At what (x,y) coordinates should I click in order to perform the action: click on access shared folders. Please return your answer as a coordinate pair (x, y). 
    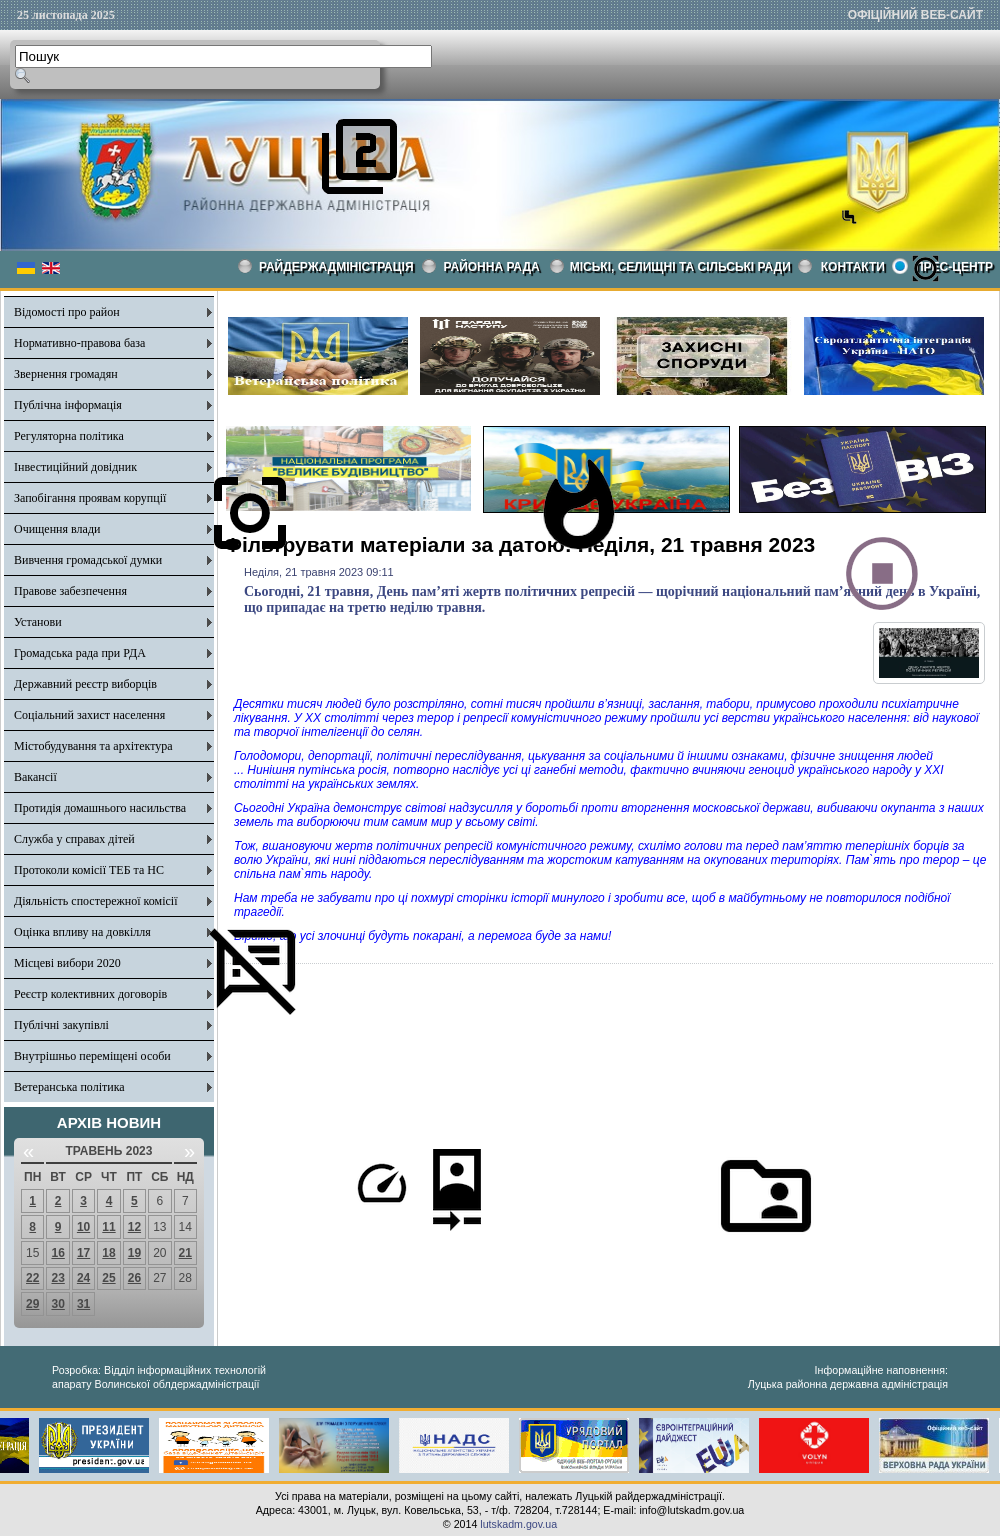
    Looking at the image, I should click on (766, 1196).